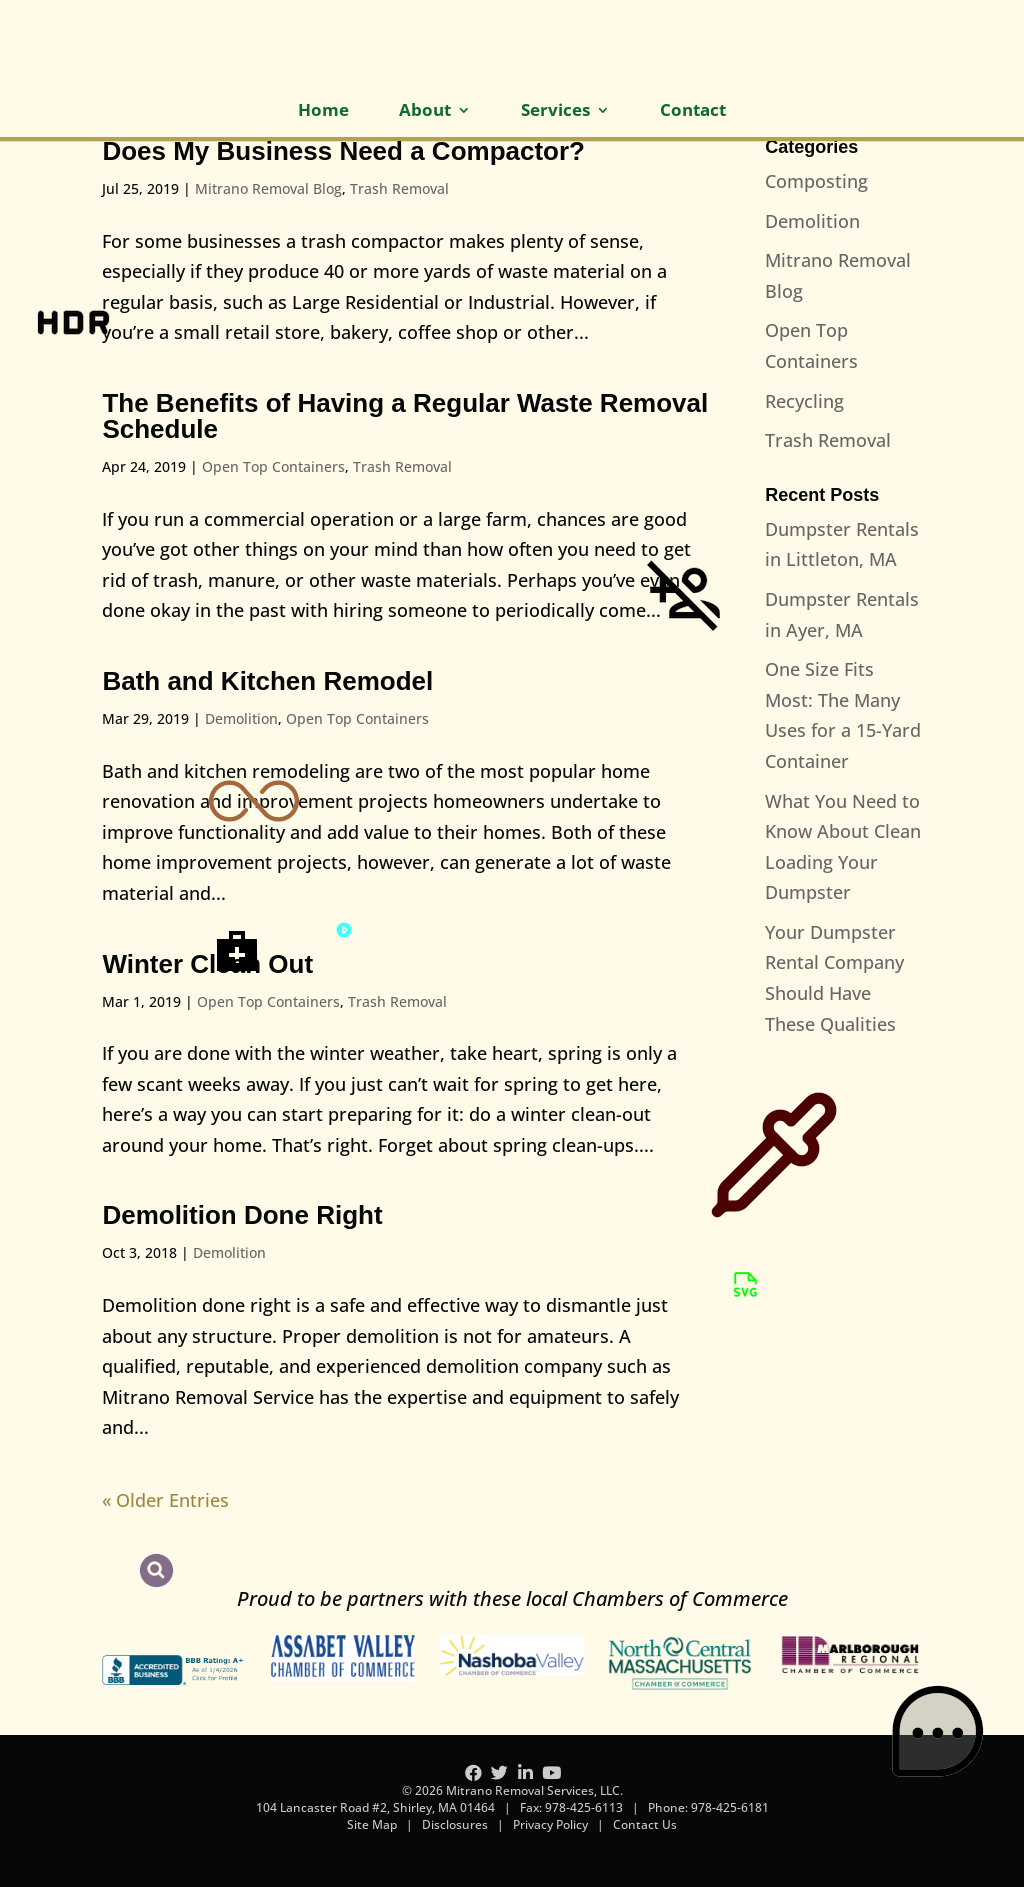 This screenshot has height=1887, width=1024. What do you see at coordinates (156, 1570) in the screenshot?
I see `tap to search` at bounding box center [156, 1570].